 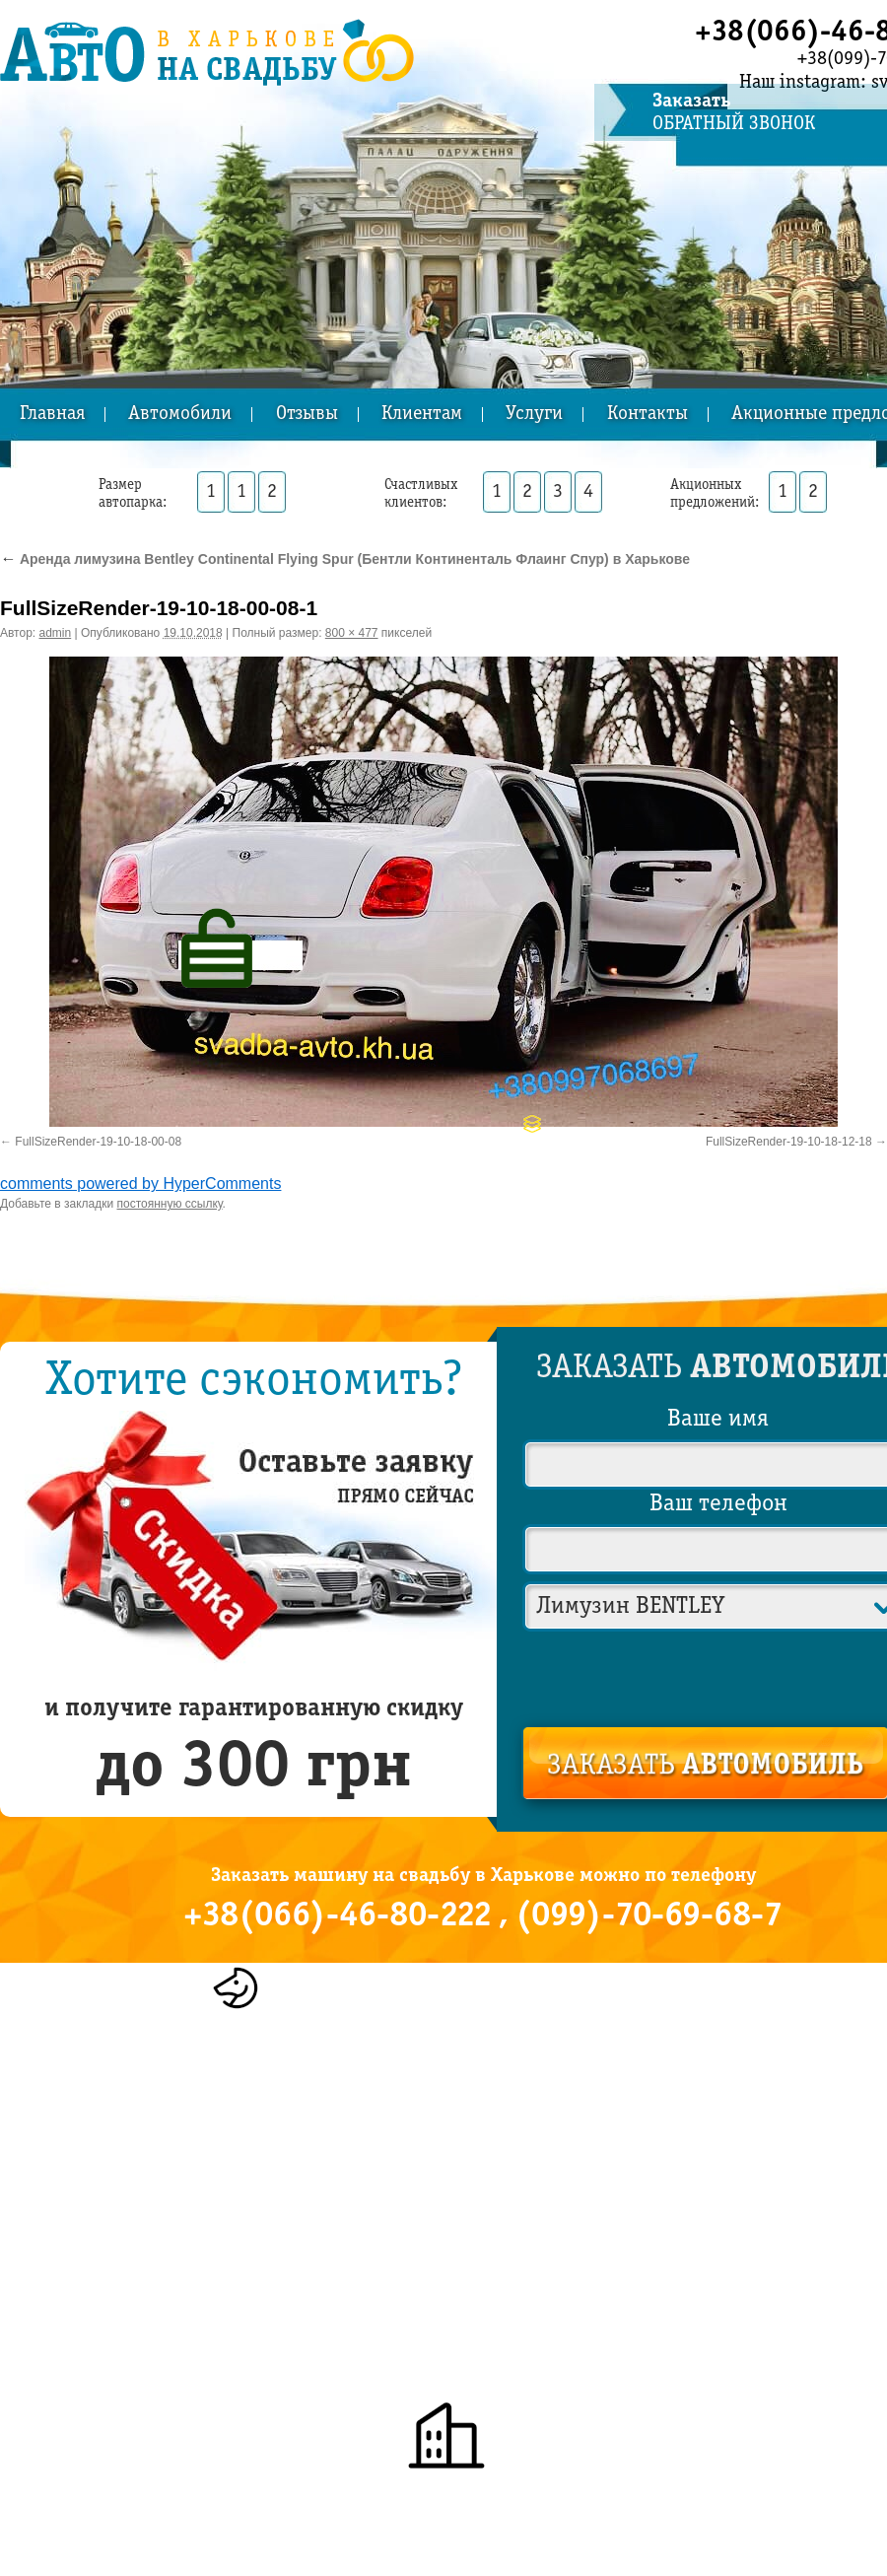 What do you see at coordinates (217, 952) in the screenshot?
I see `unlocked or unsecured state` at bounding box center [217, 952].